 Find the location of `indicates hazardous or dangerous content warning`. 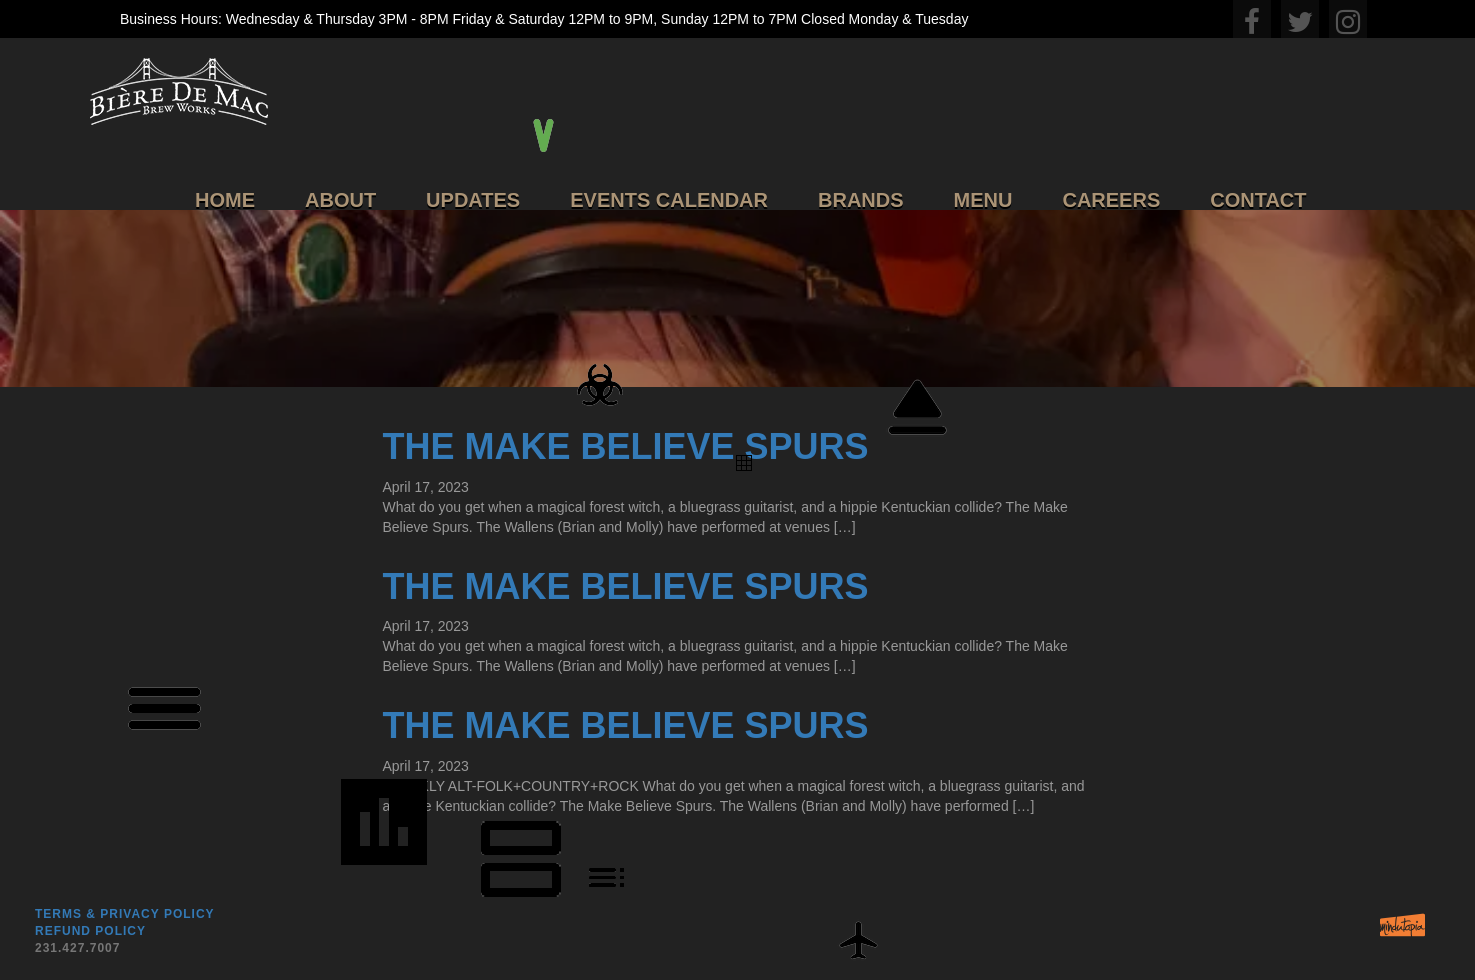

indicates hazardous or dangerous content warning is located at coordinates (600, 386).